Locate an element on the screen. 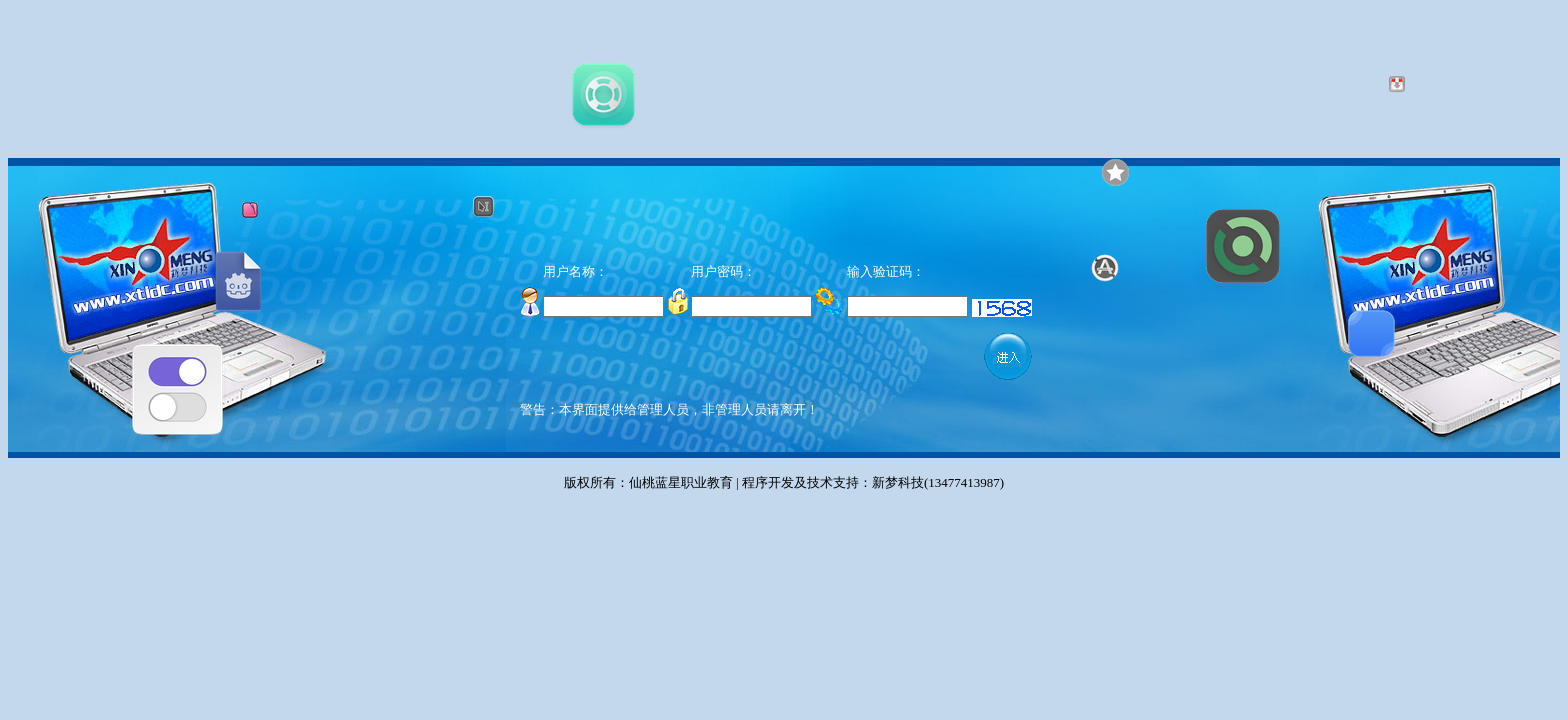 The image size is (1568, 720). open cursor and pointer preferences is located at coordinates (483, 206).